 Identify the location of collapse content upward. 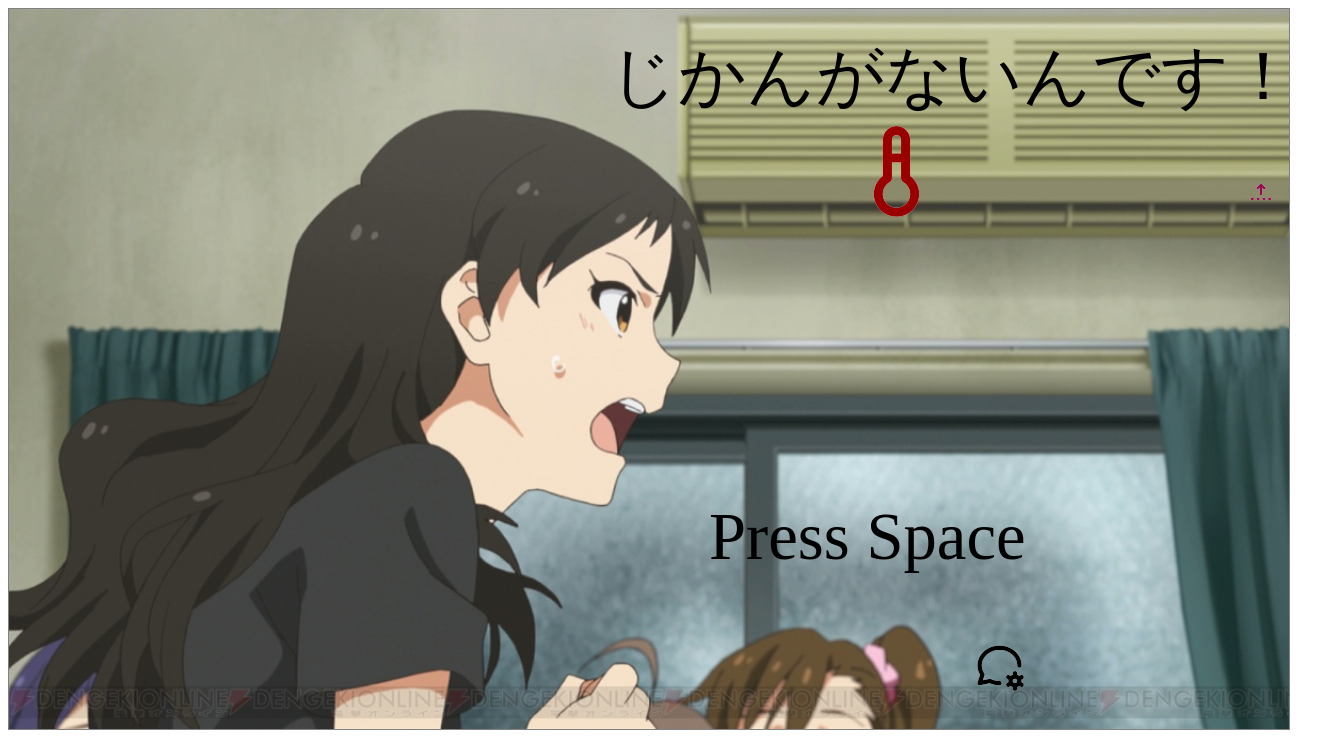
(1261, 193).